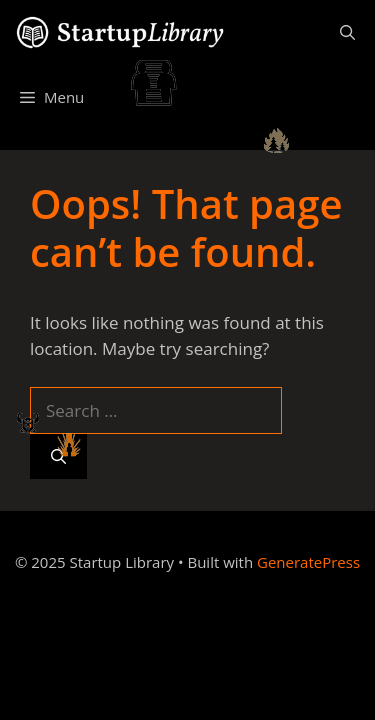  I want to click on select warrior or tank character class, so click(28, 423).